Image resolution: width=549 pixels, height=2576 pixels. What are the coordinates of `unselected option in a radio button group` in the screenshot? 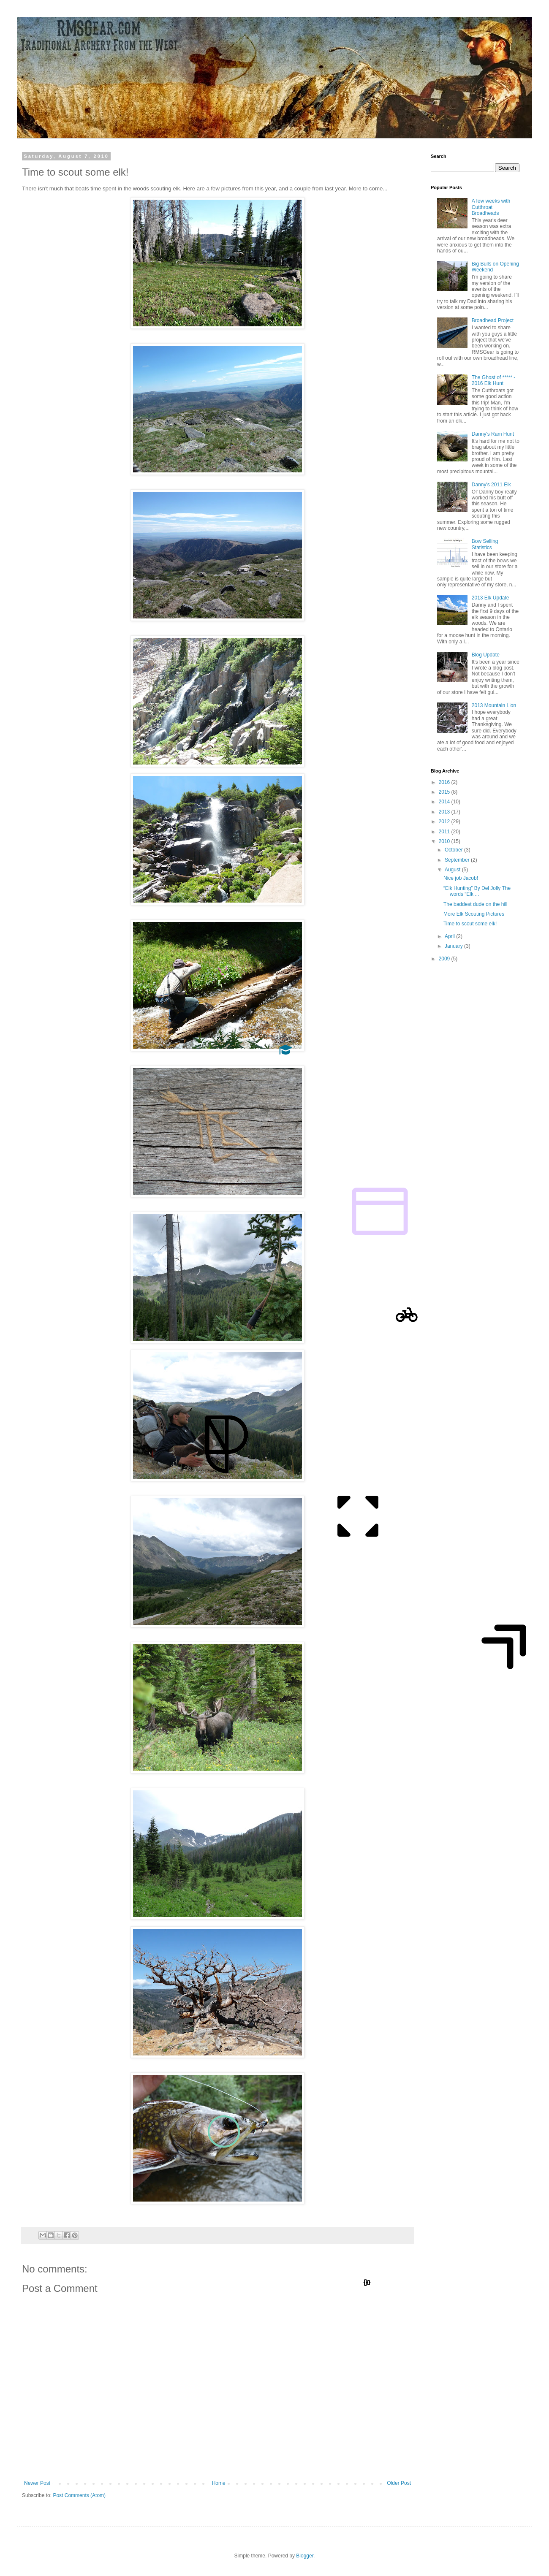 It's located at (224, 2131).